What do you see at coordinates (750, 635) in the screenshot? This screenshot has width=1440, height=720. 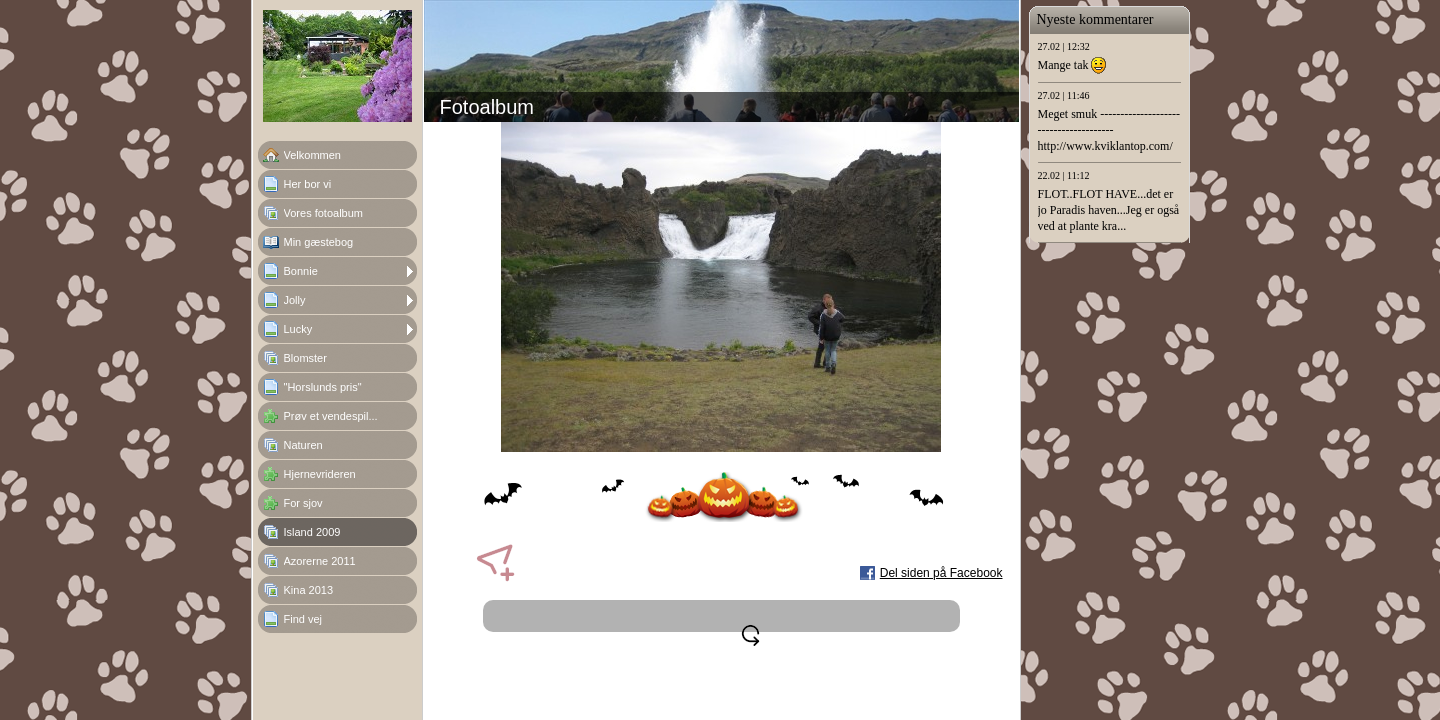 I see `redo or repeat the previous action` at bounding box center [750, 635].